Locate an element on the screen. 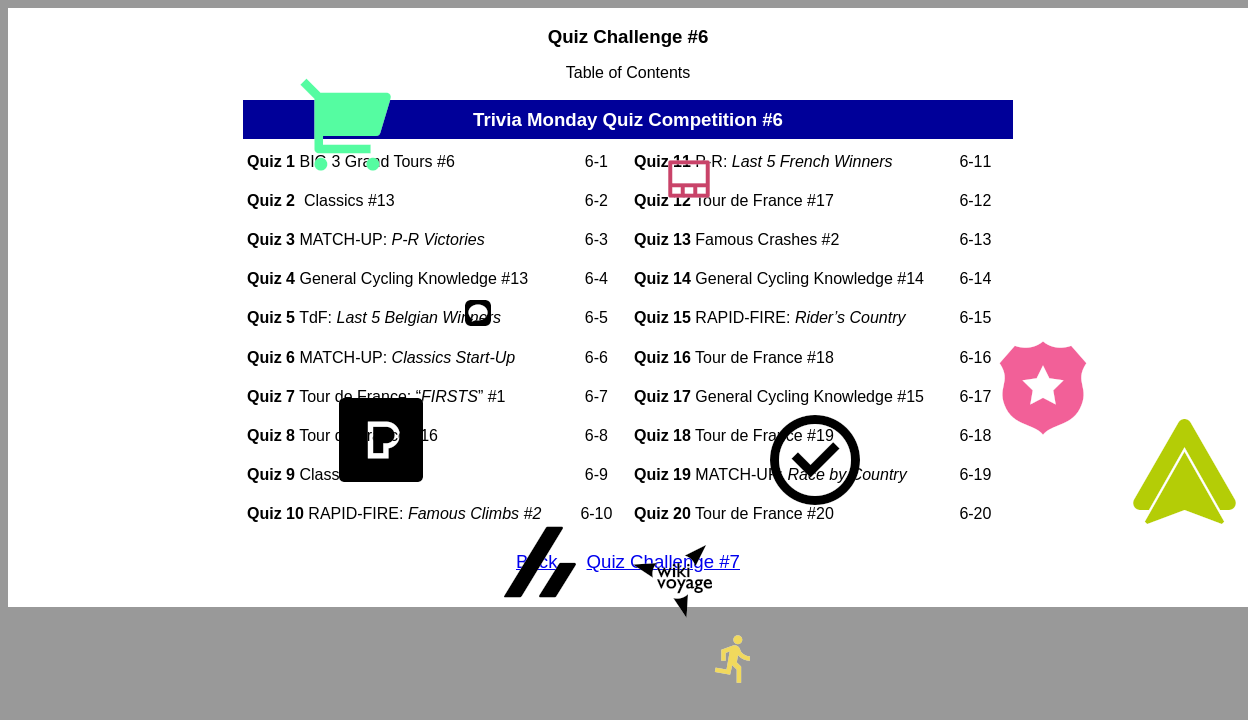 The height and width of the screenshot is (720, 1248). open android auto app is located at coordinates (1184, 471).